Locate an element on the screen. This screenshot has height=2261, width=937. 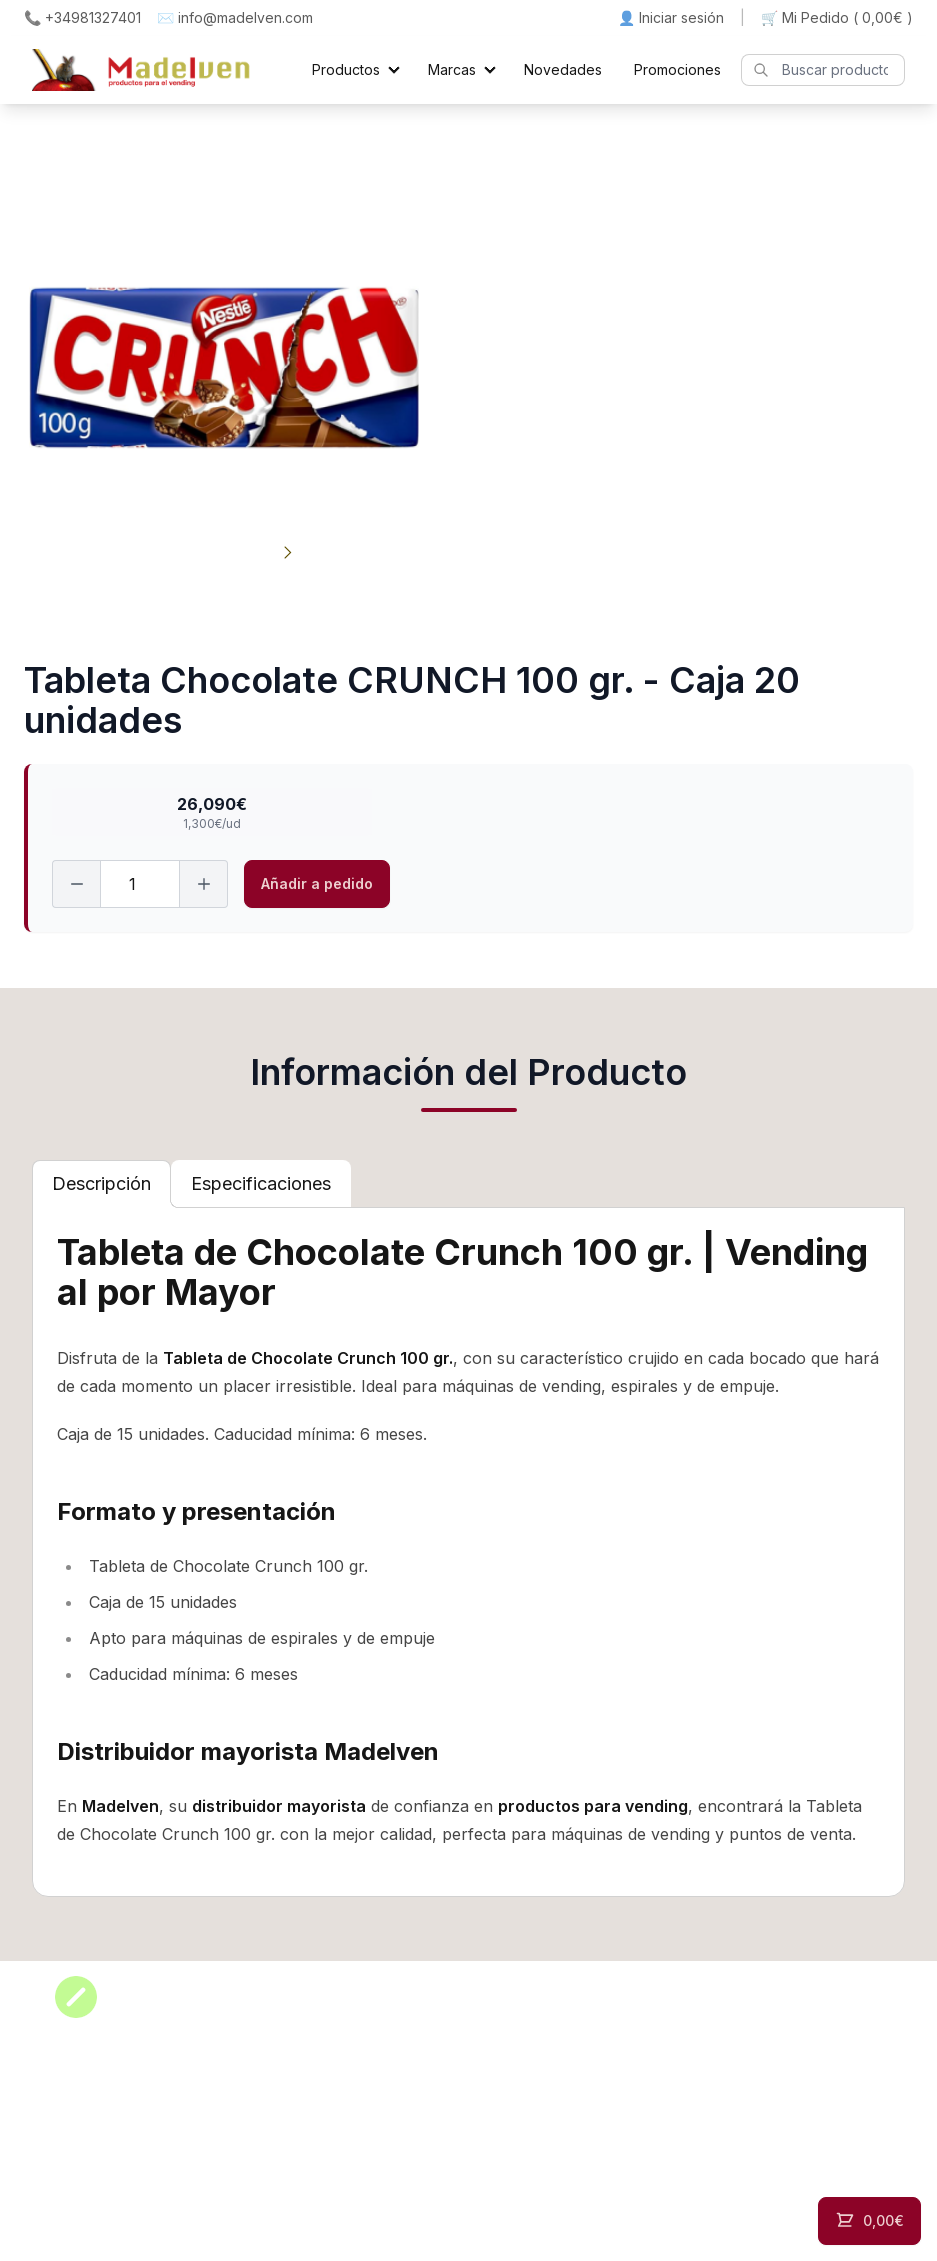
navigate to the next item or page is located at coordinates (287, 552).